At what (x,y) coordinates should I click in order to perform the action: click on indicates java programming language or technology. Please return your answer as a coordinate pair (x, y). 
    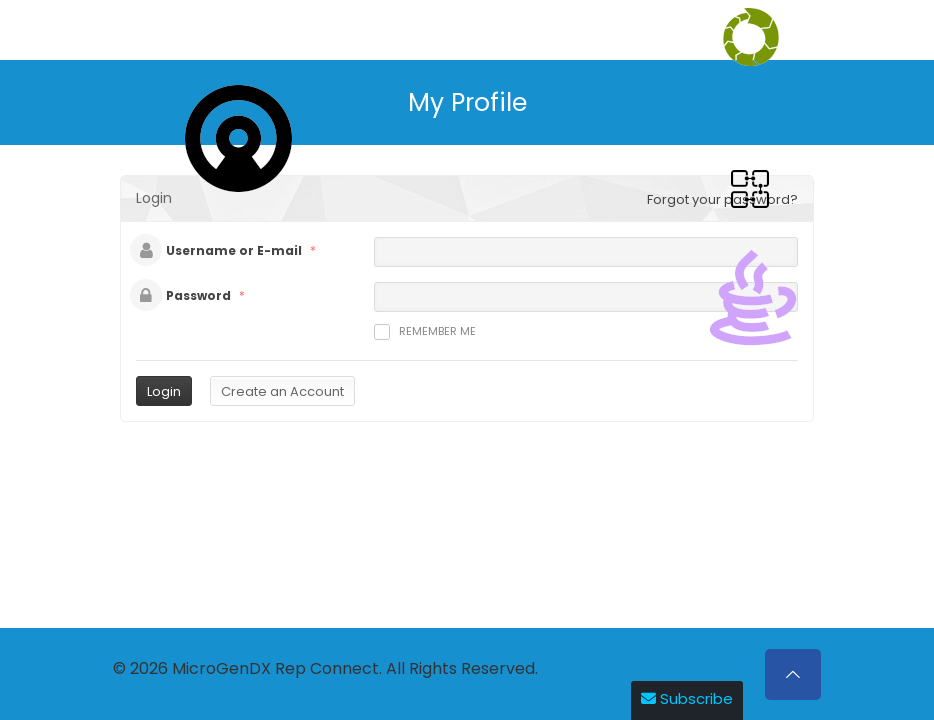
    Looking at the image, I should click on (754, 301).